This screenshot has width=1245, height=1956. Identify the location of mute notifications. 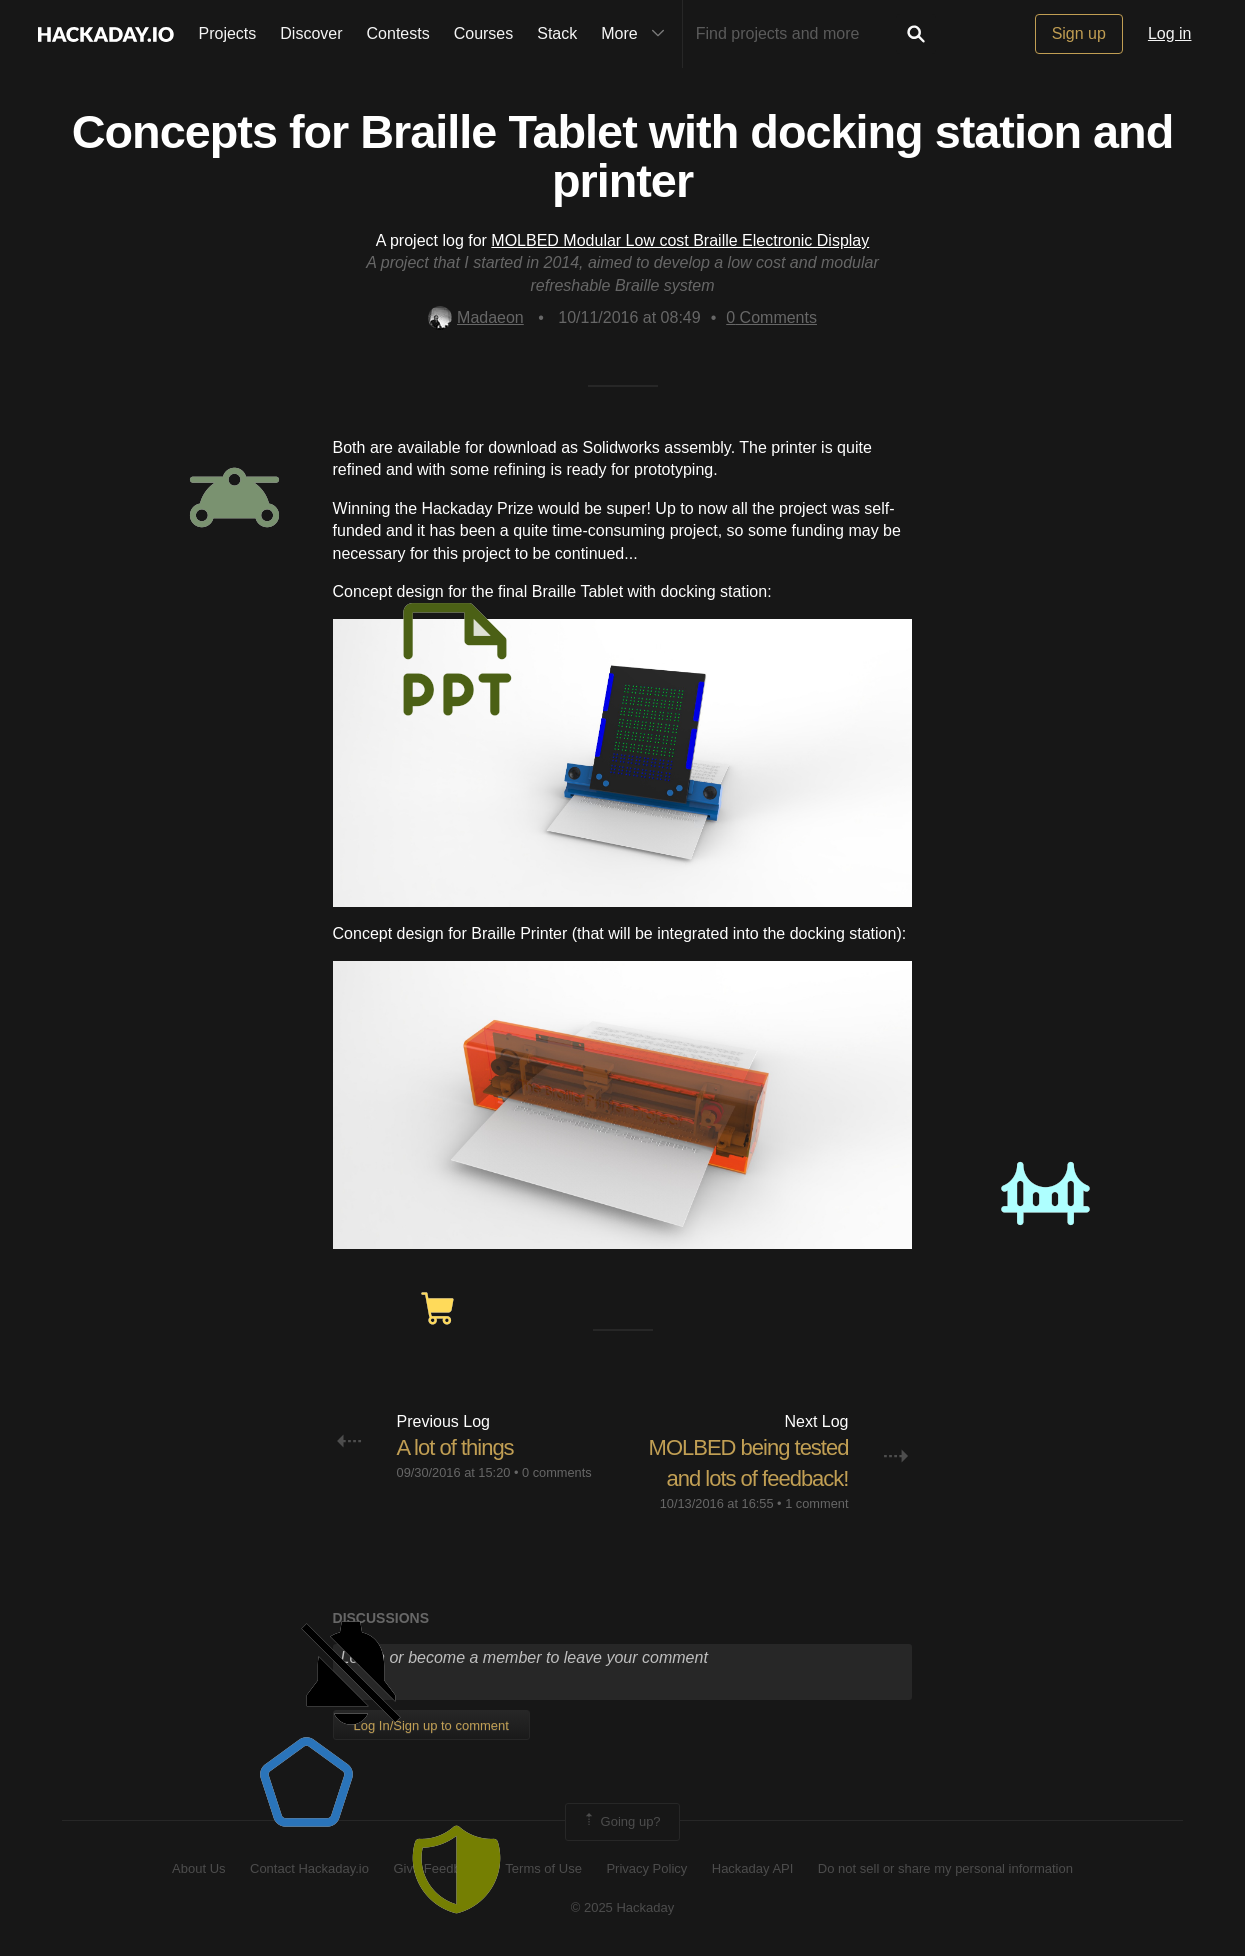
(351, 1673).